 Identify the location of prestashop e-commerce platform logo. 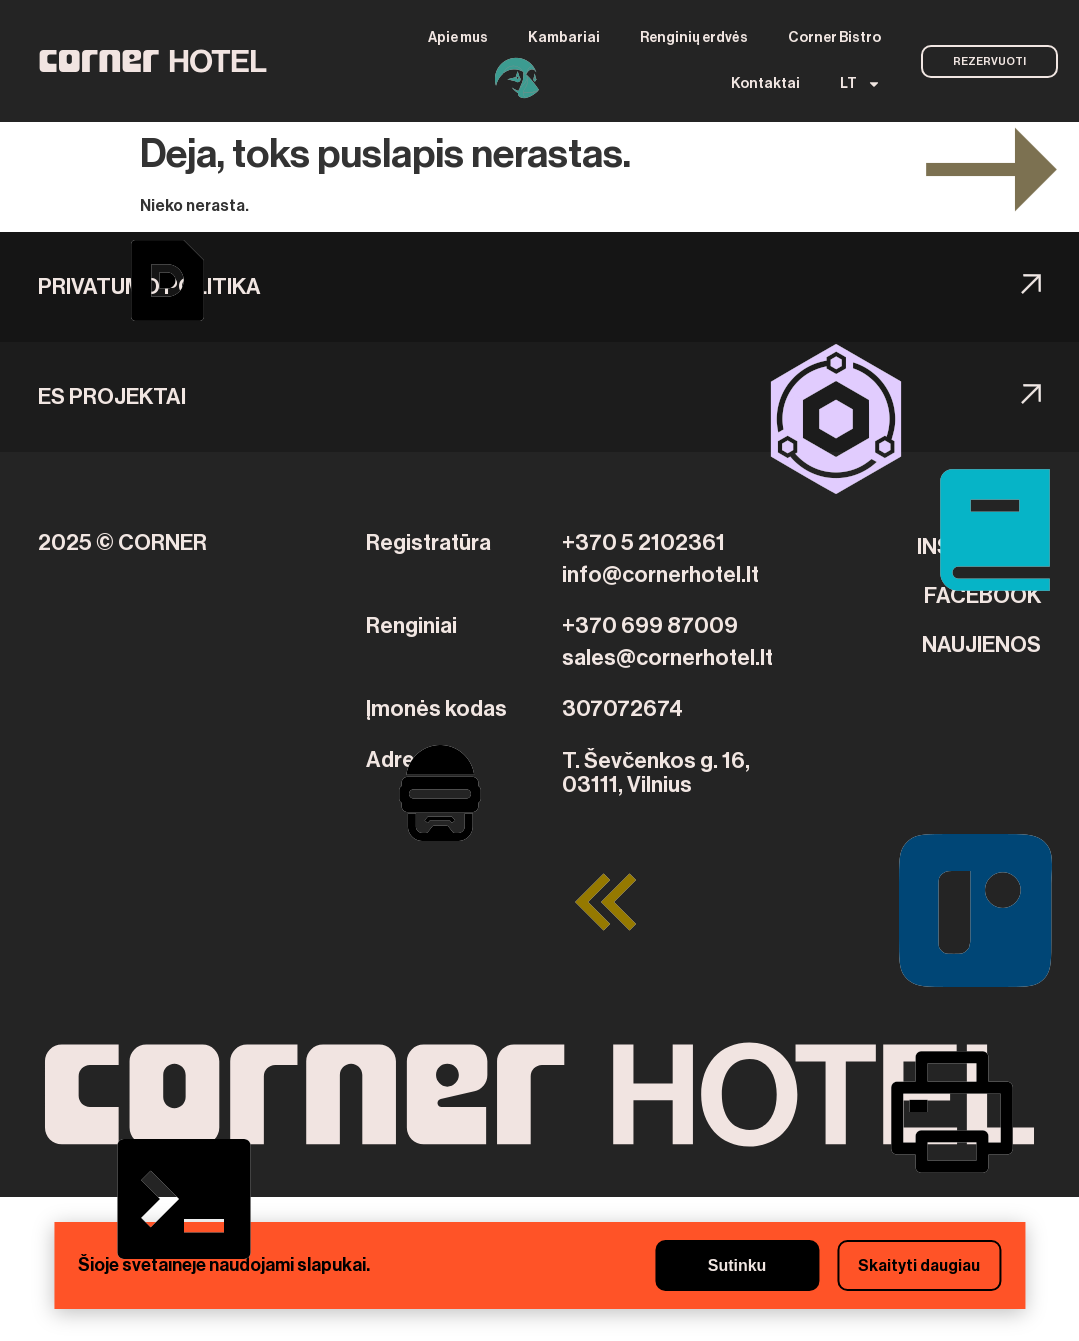
(517, 78).